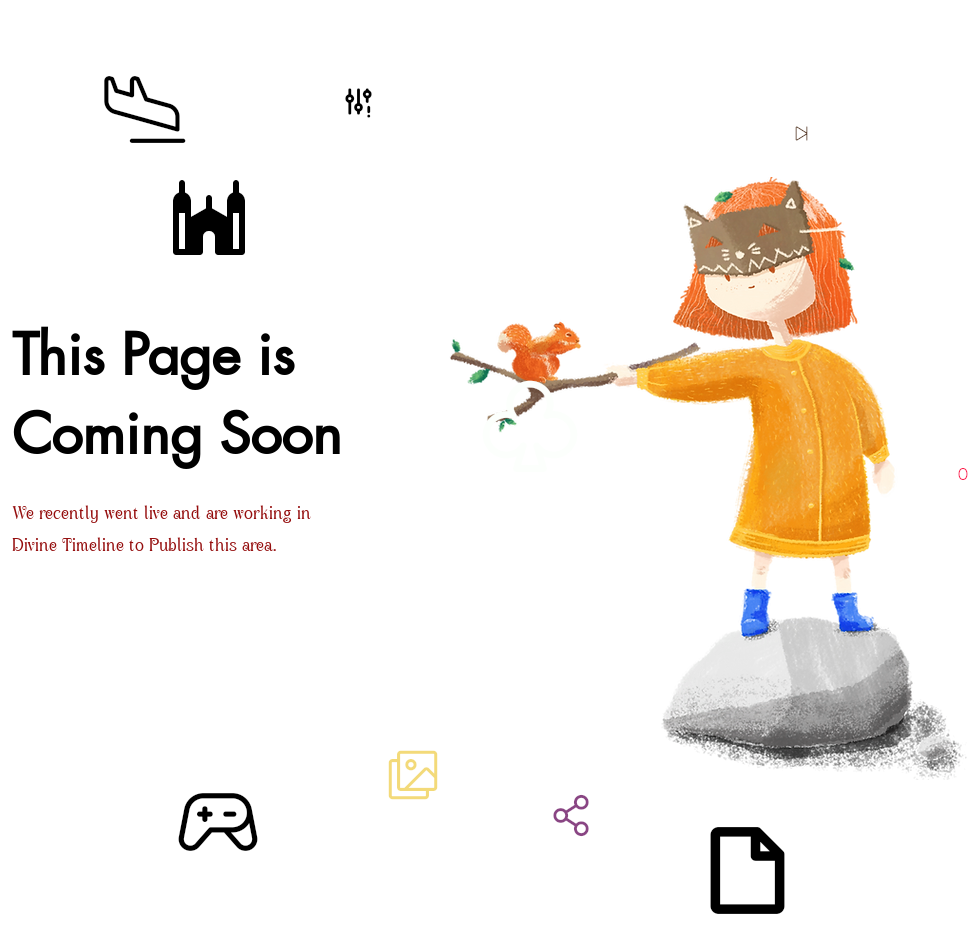 The height and width of the screenshot is (944, 980). Describe the element at coordinates (963, 474) in the screenshot. I see `indicates zero or no items` at that location.